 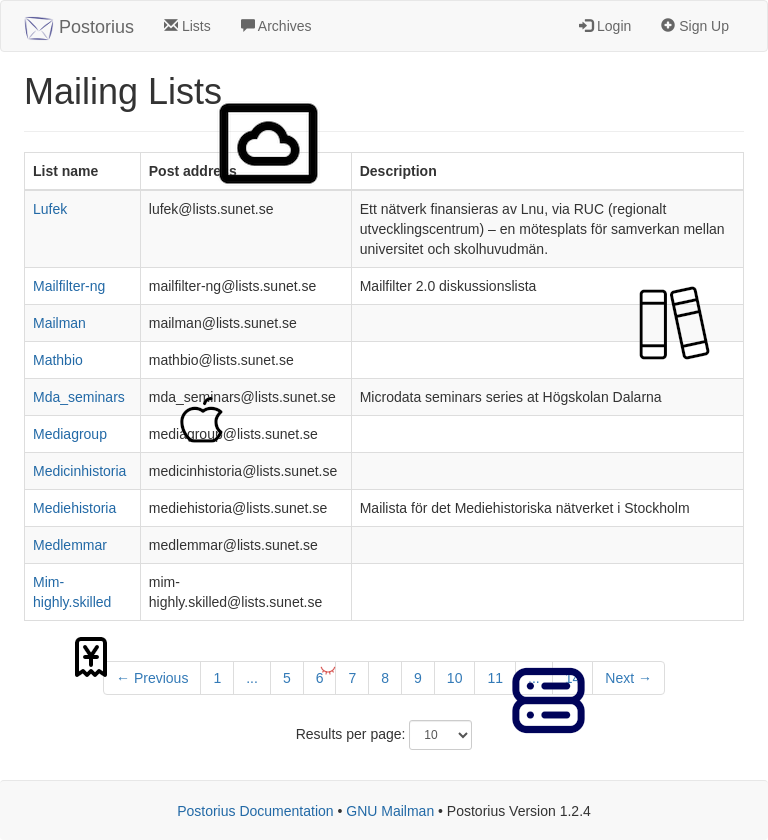 I want to click on view receipt in yuan currency, so click(x=91, y=657).